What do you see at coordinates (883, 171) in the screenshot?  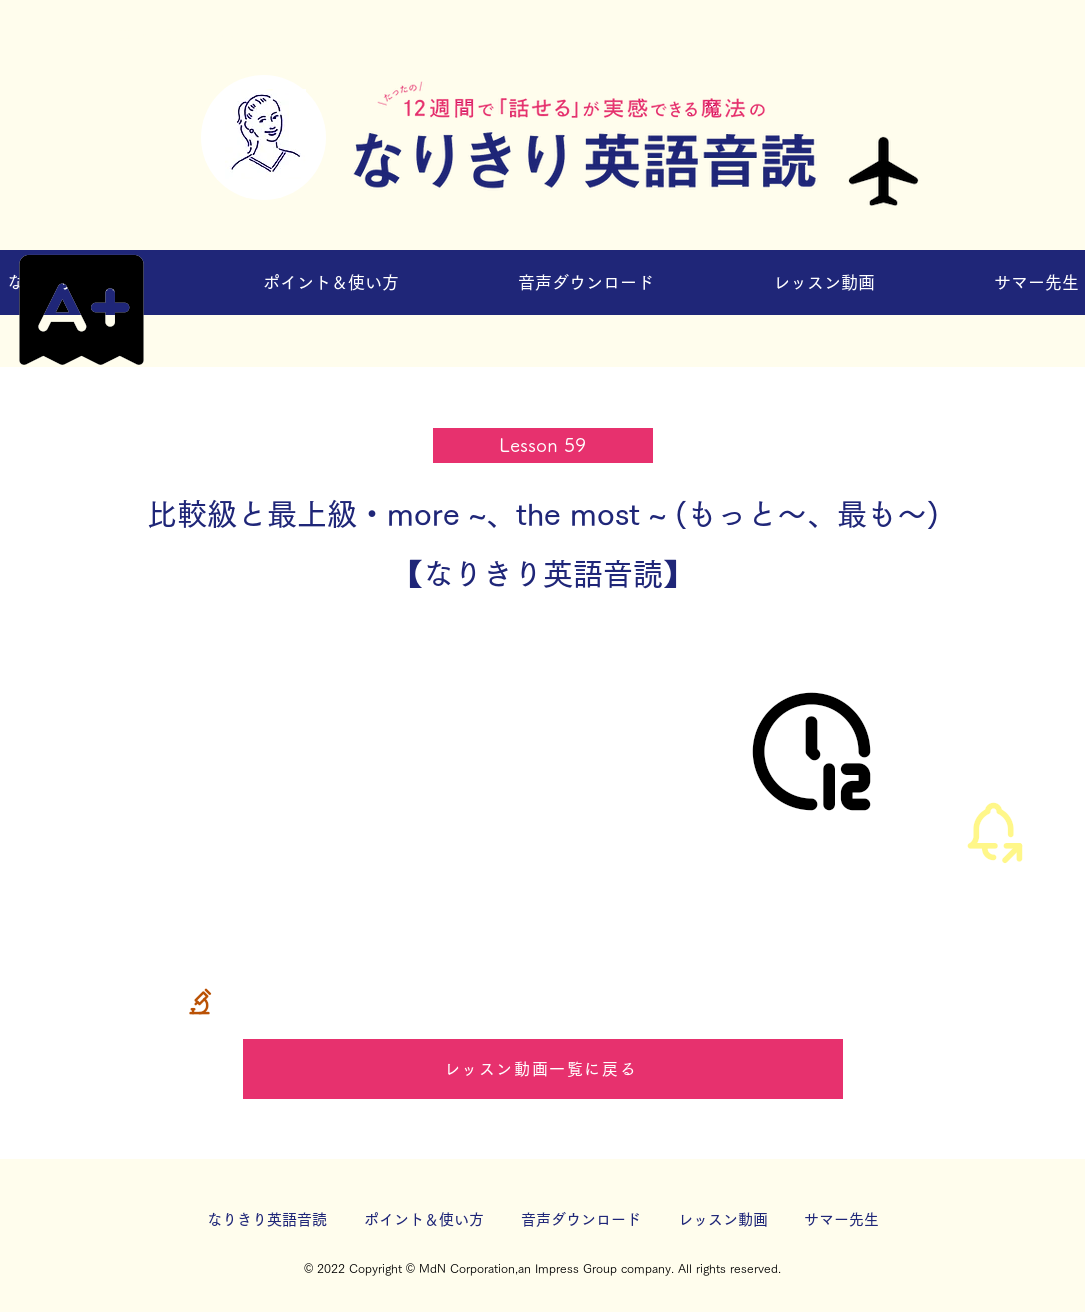 I see `enable airplane mode` at bounding box center [883, 171].